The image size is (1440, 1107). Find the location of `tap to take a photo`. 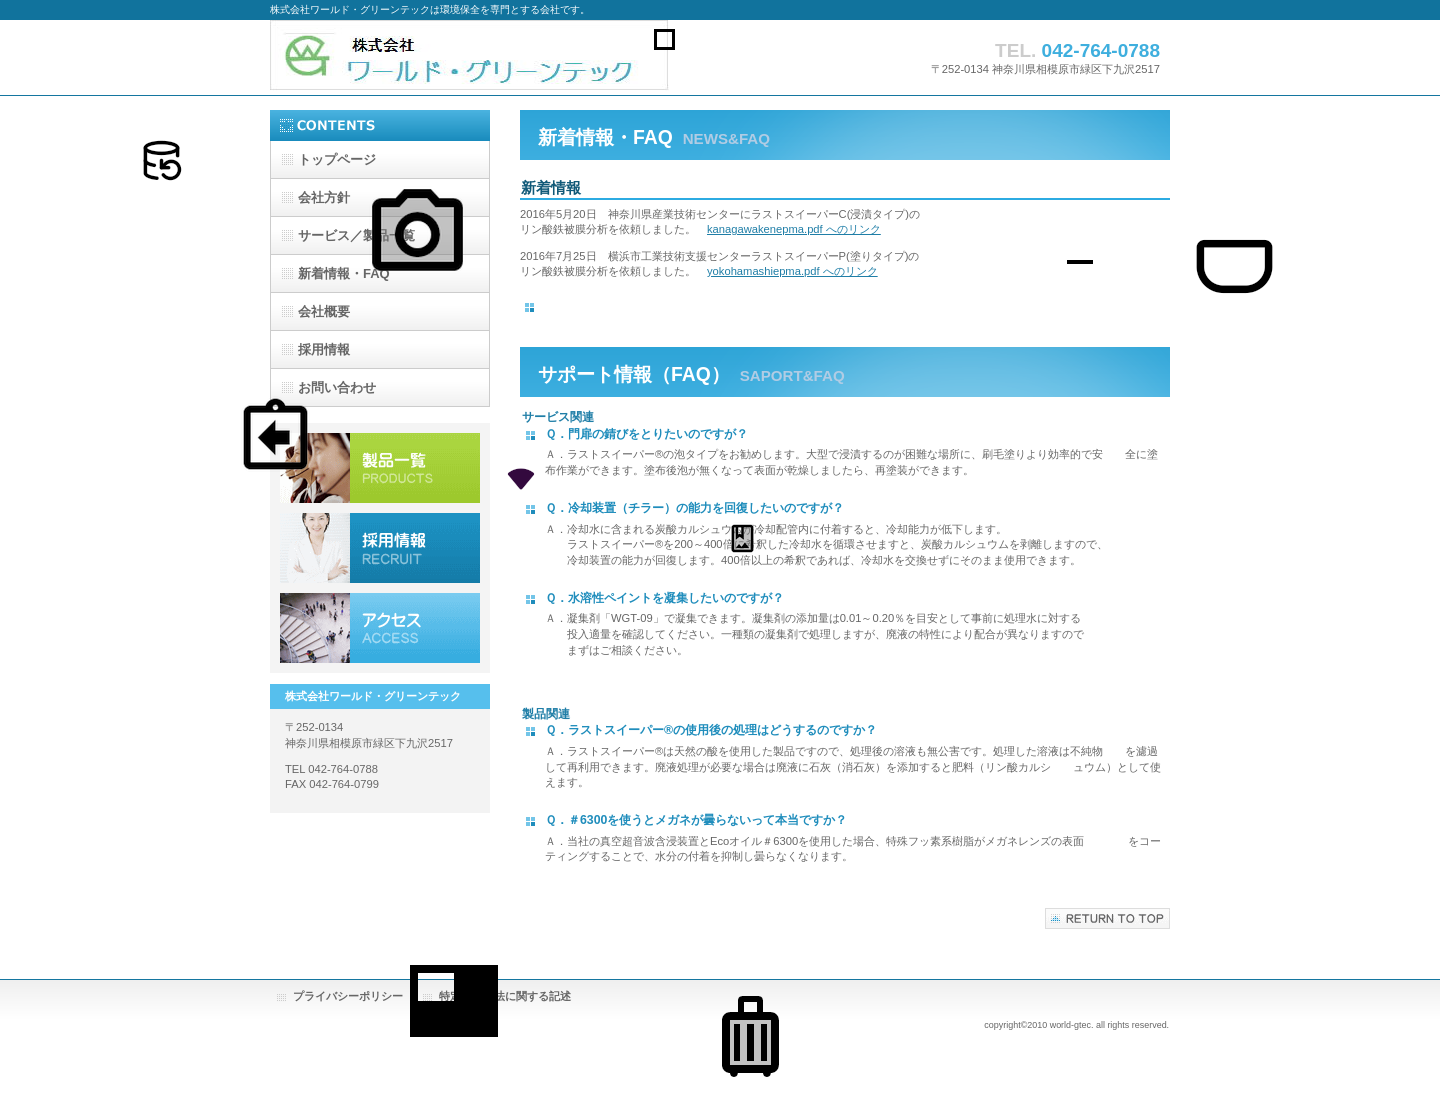

tap to take a photo is located at coordinates (417, 234).